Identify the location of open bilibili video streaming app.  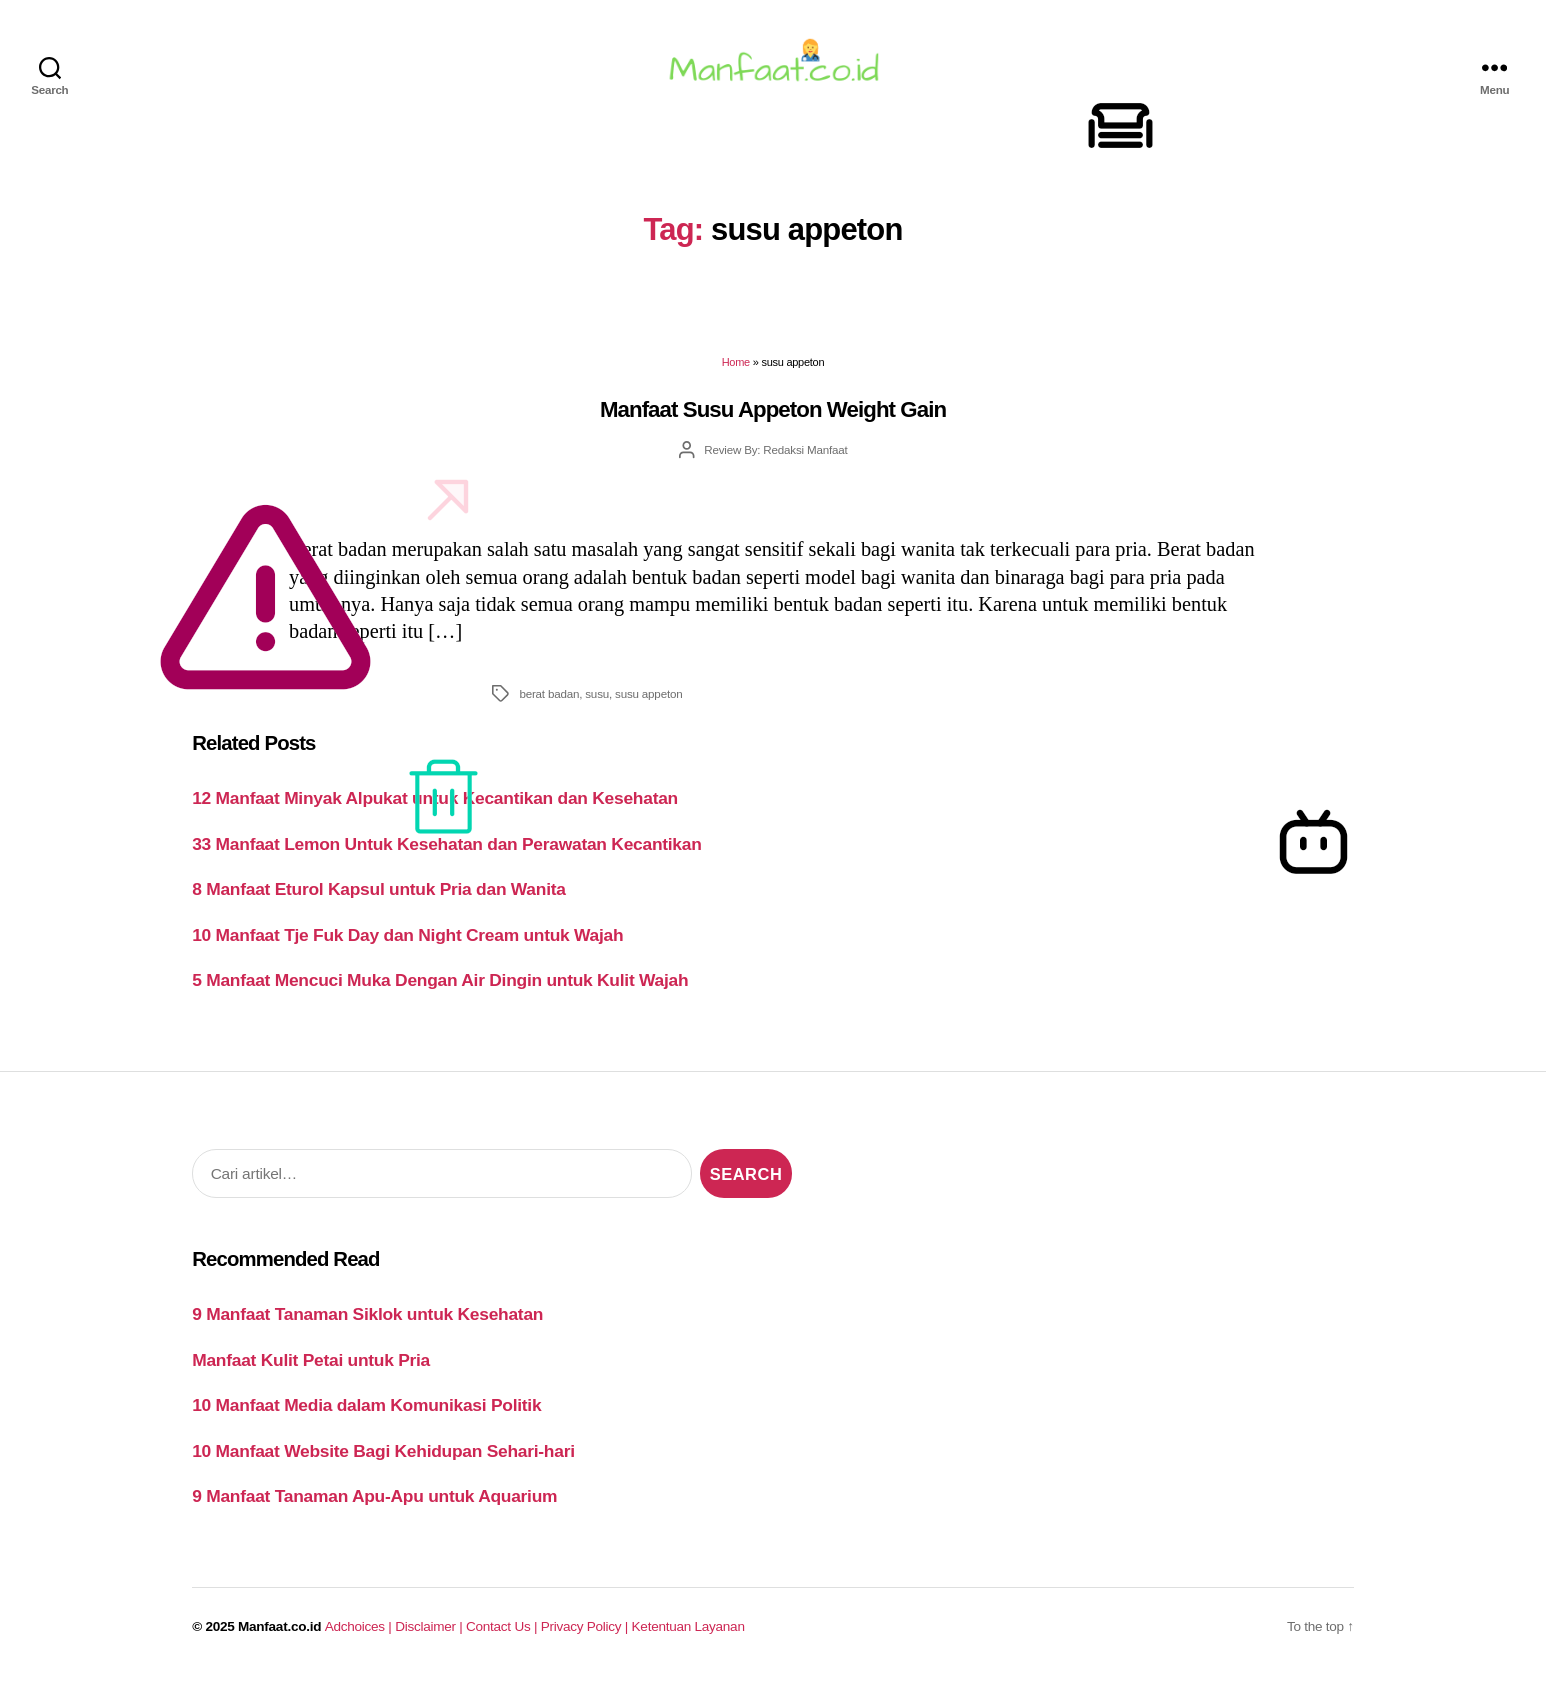
(1313, 843).